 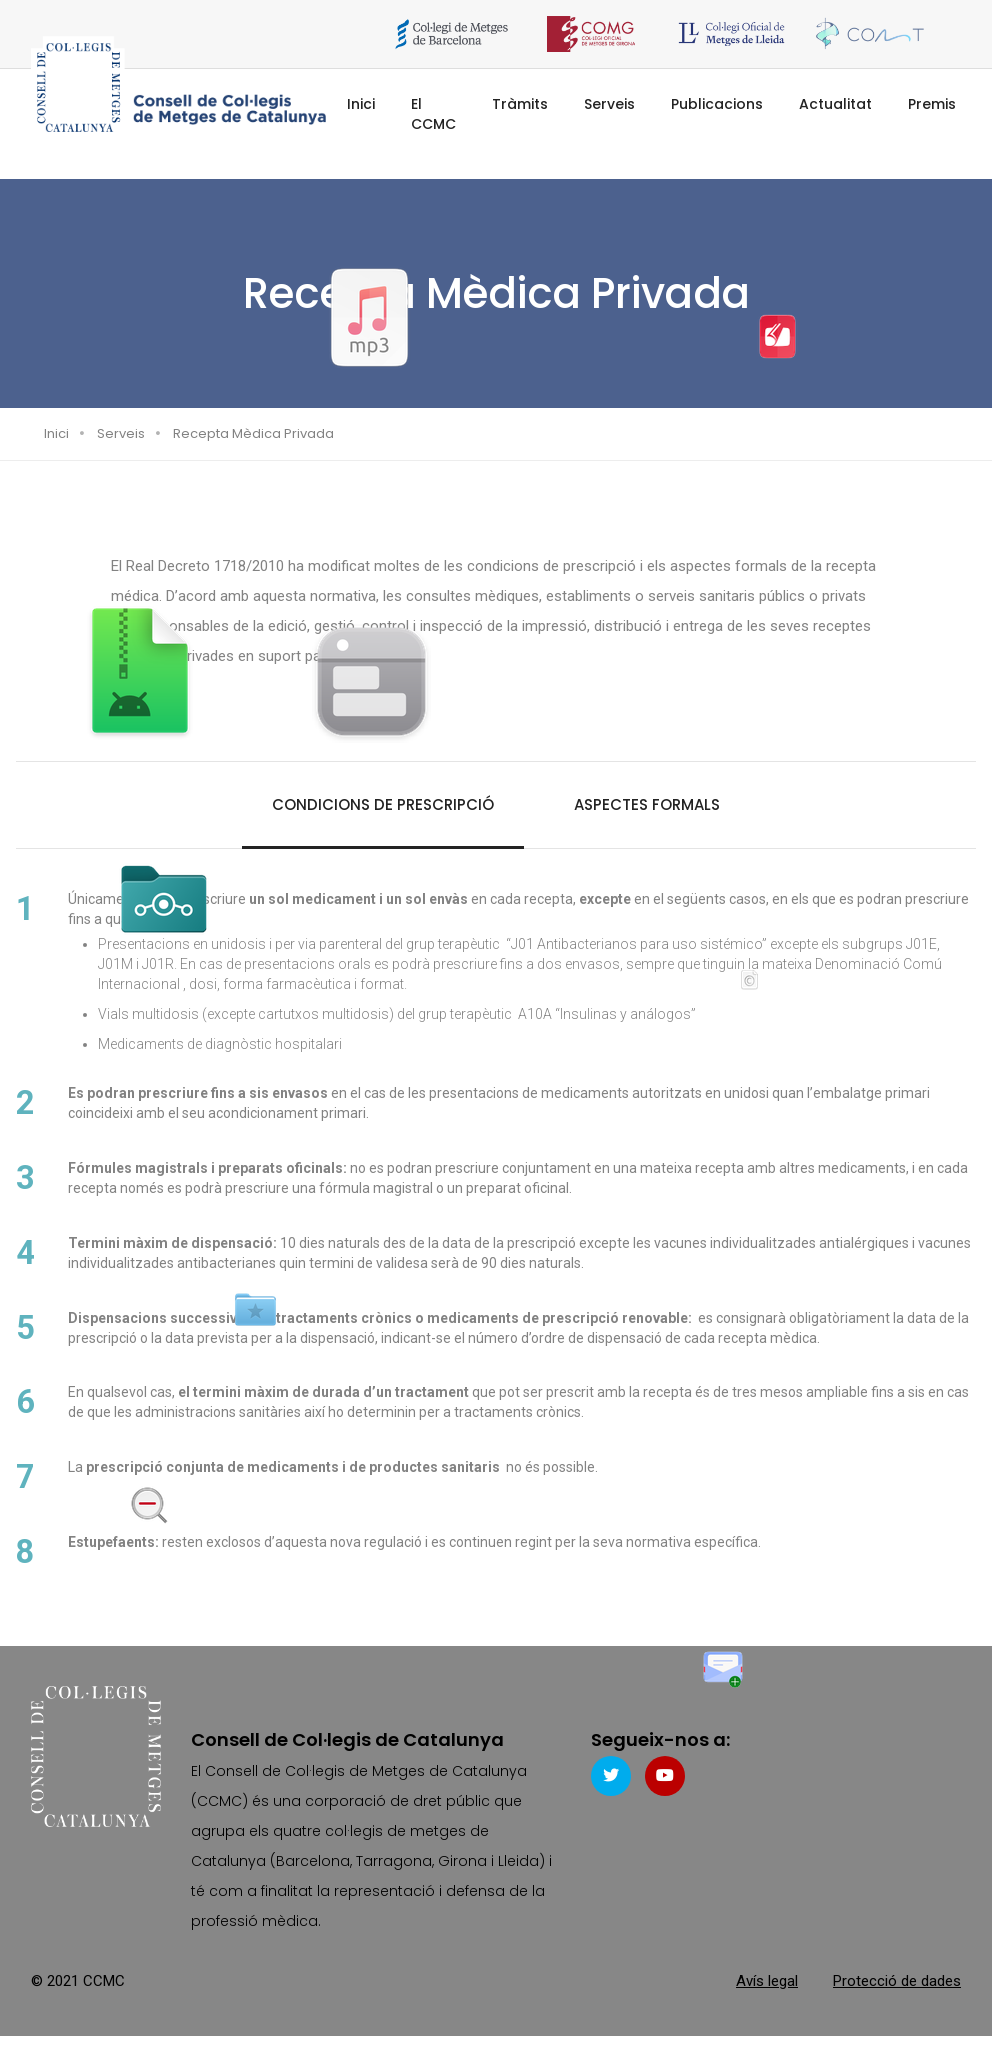 What do you see at coordinates (369, 317) in the screenshot?
I see `an mp3 audio file` at bounding box center [369, 317].